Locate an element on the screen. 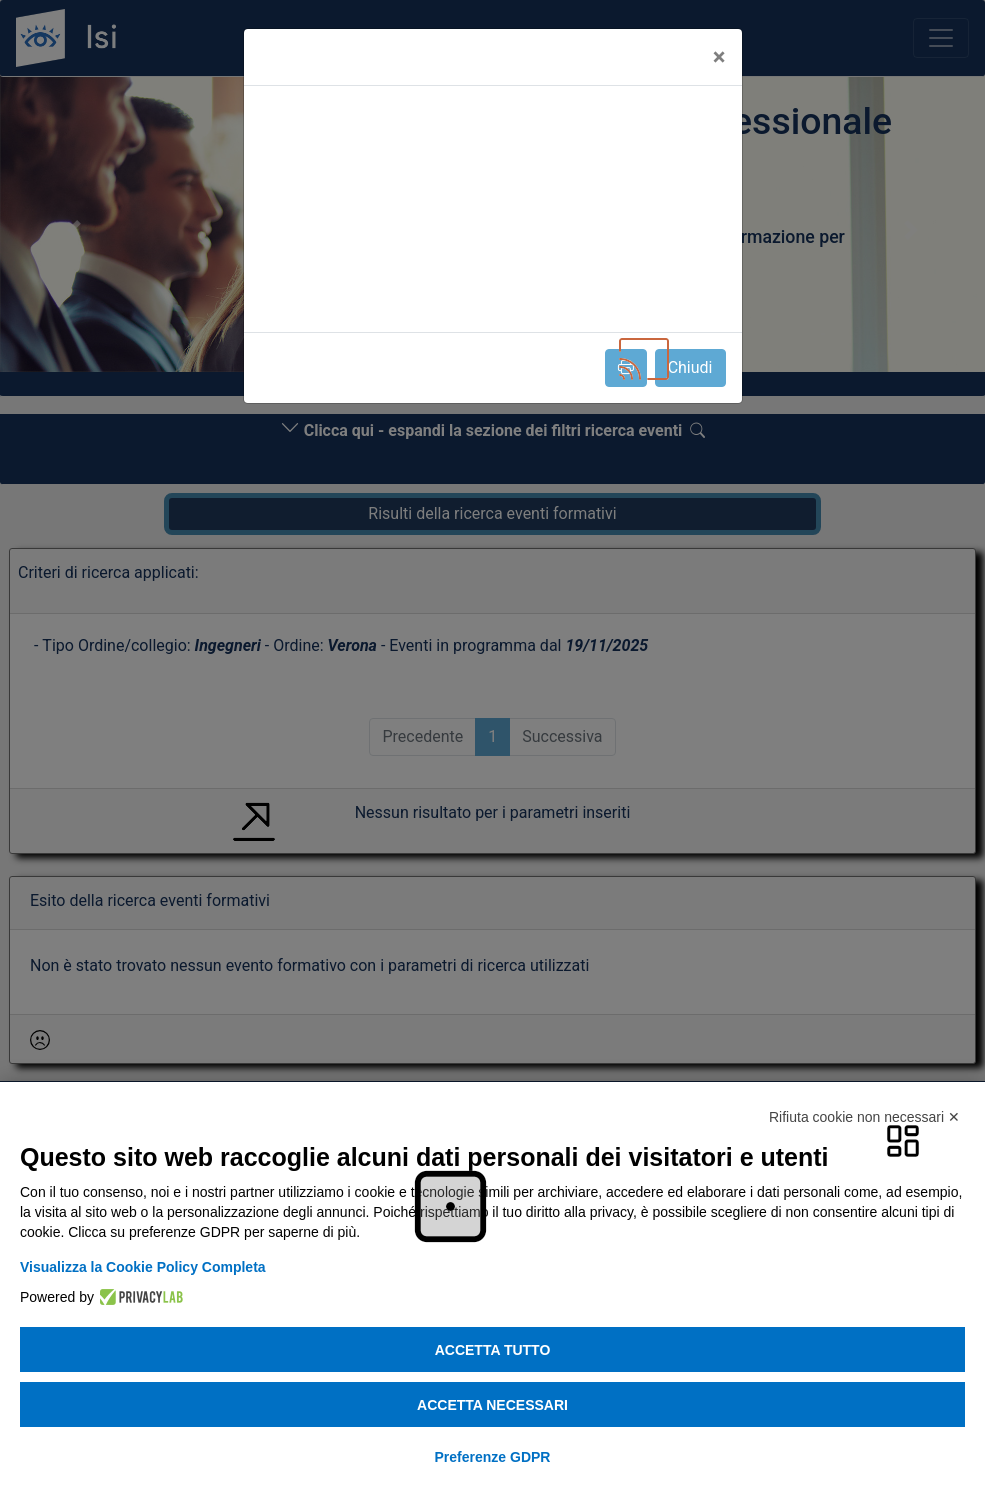  open link in new window or tab is located at coordinates (254, 820).